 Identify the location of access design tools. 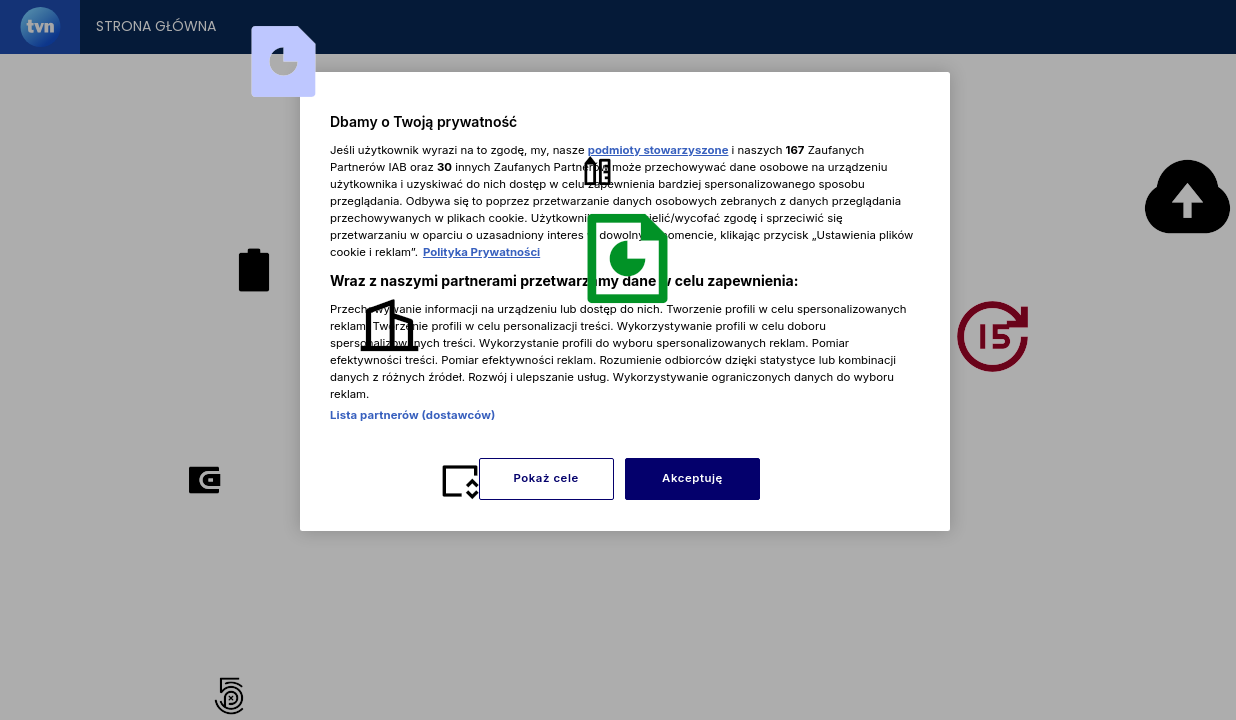
(597, 170).